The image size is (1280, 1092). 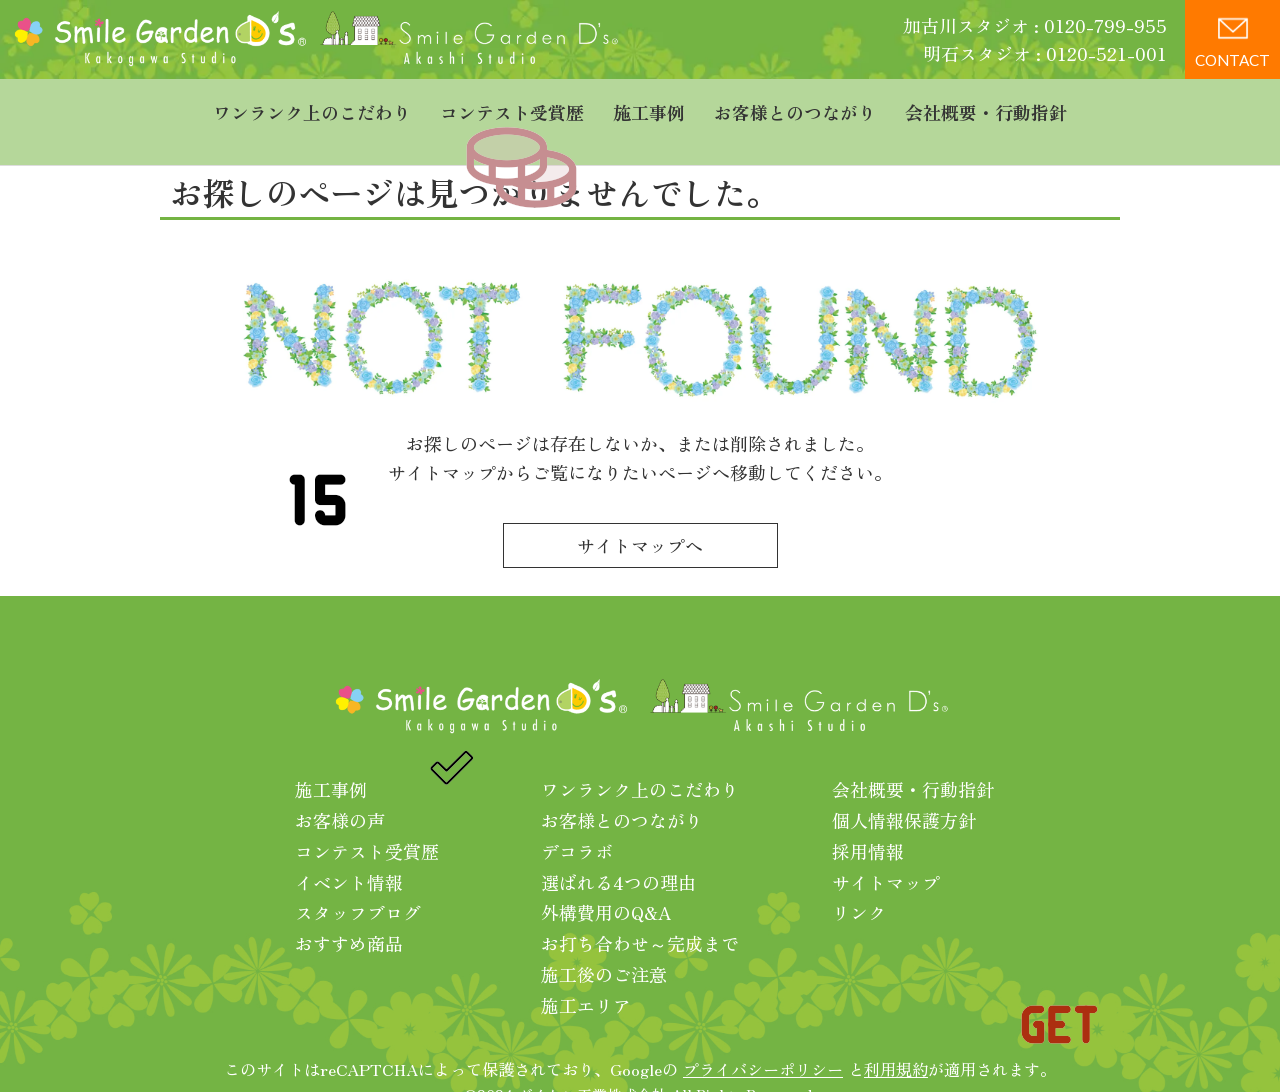 I want to click on indicates 15 unread items or notifications, so click(x=315, y=500).